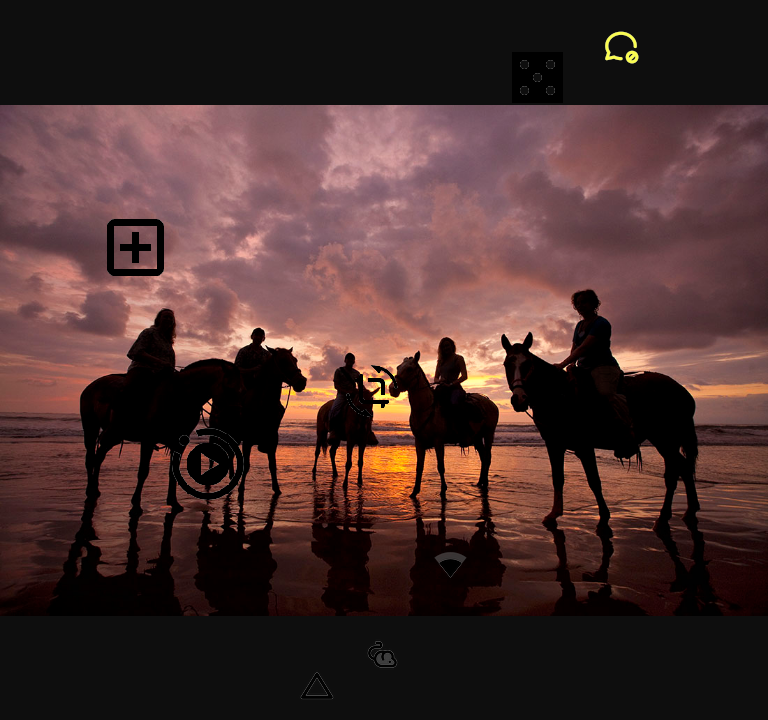  I want to click on rotate and crop an image, so click(372, 391).